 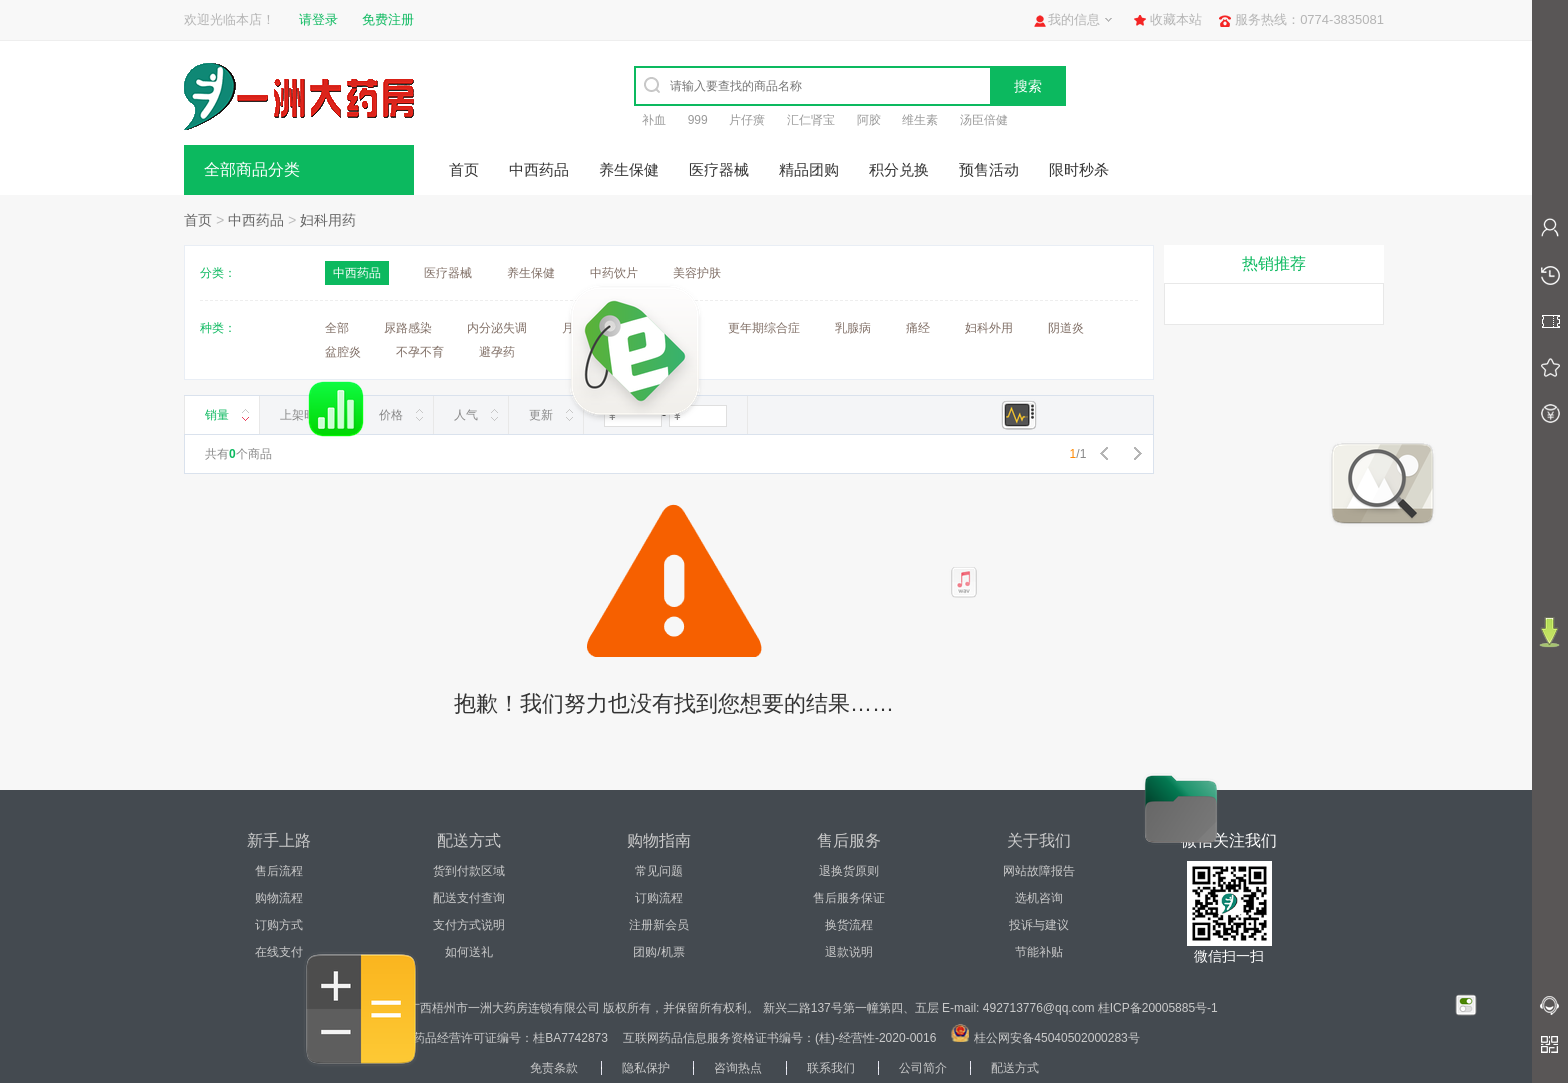 I want to click on open the calculator app, so click(x=361, y=1009).